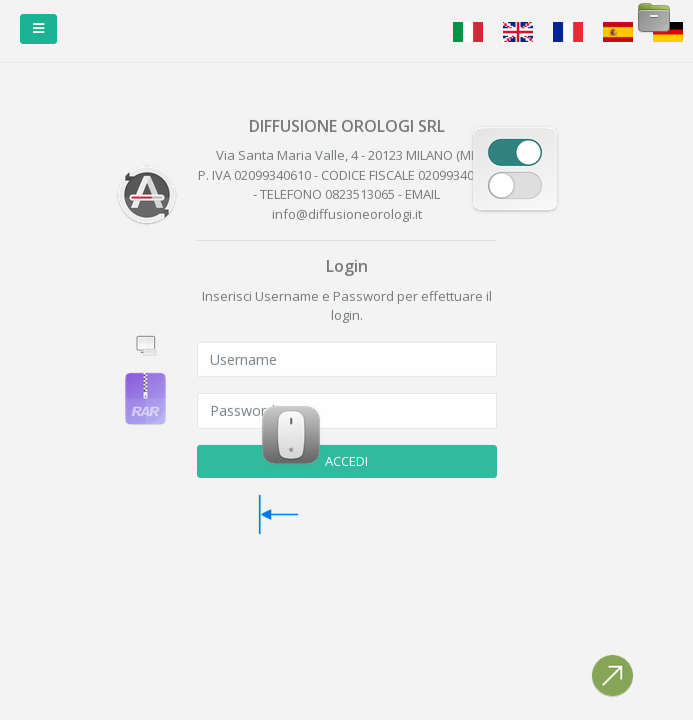  I want to click on open the software updater application, so click(147, 195).